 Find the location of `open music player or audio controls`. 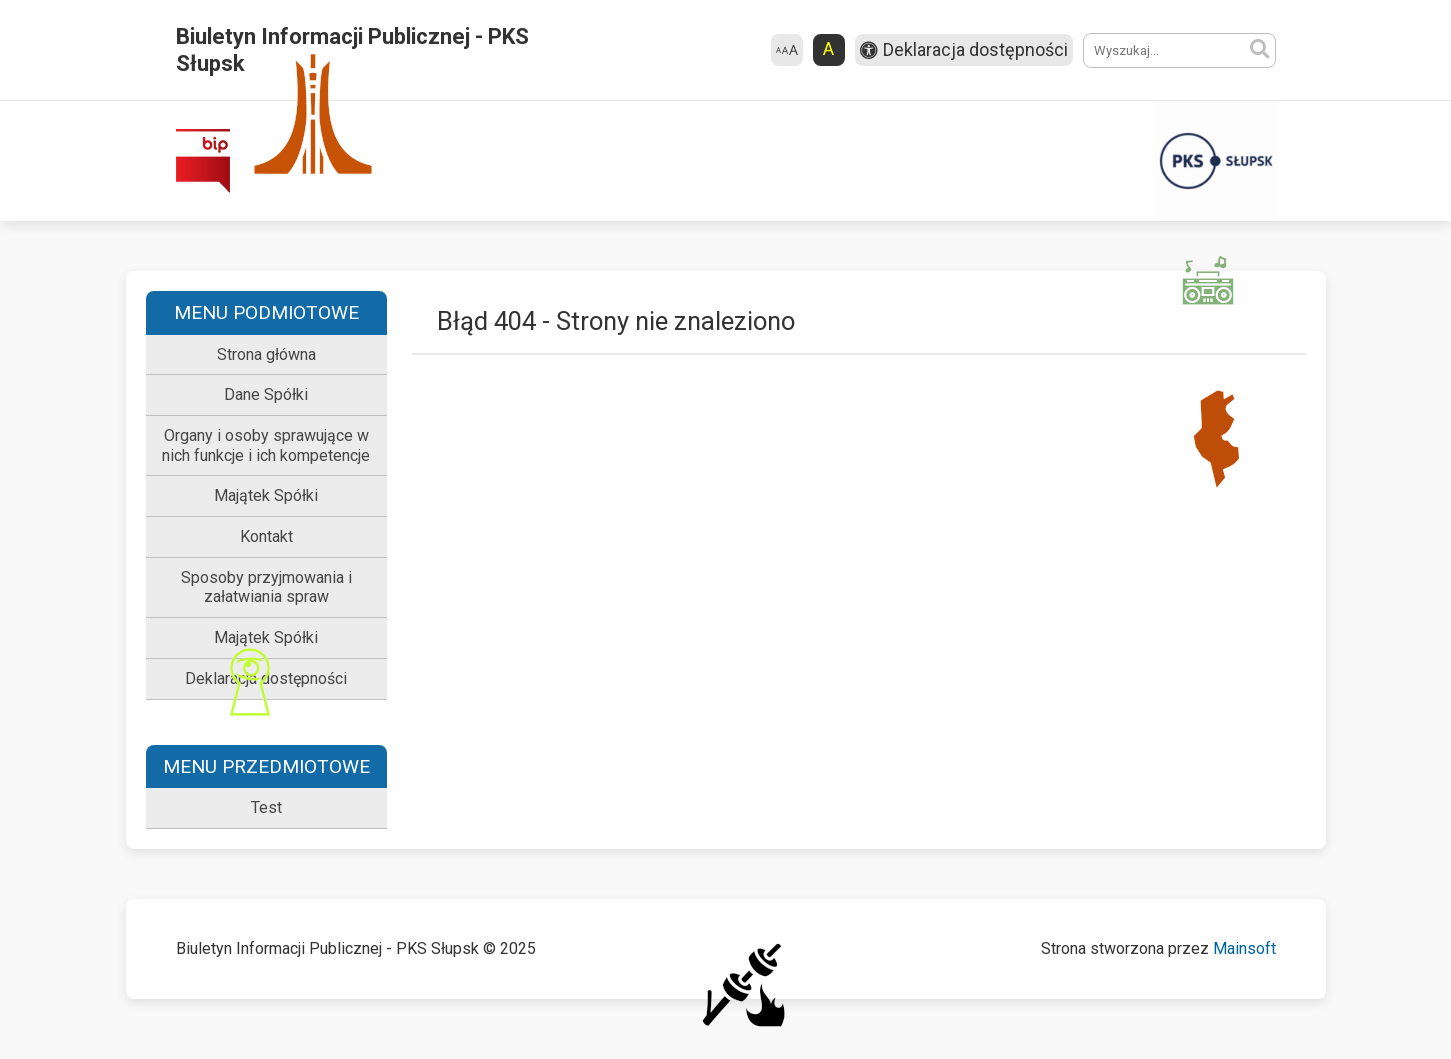

open music player or audio controls is located at coordinates (1208, 281).